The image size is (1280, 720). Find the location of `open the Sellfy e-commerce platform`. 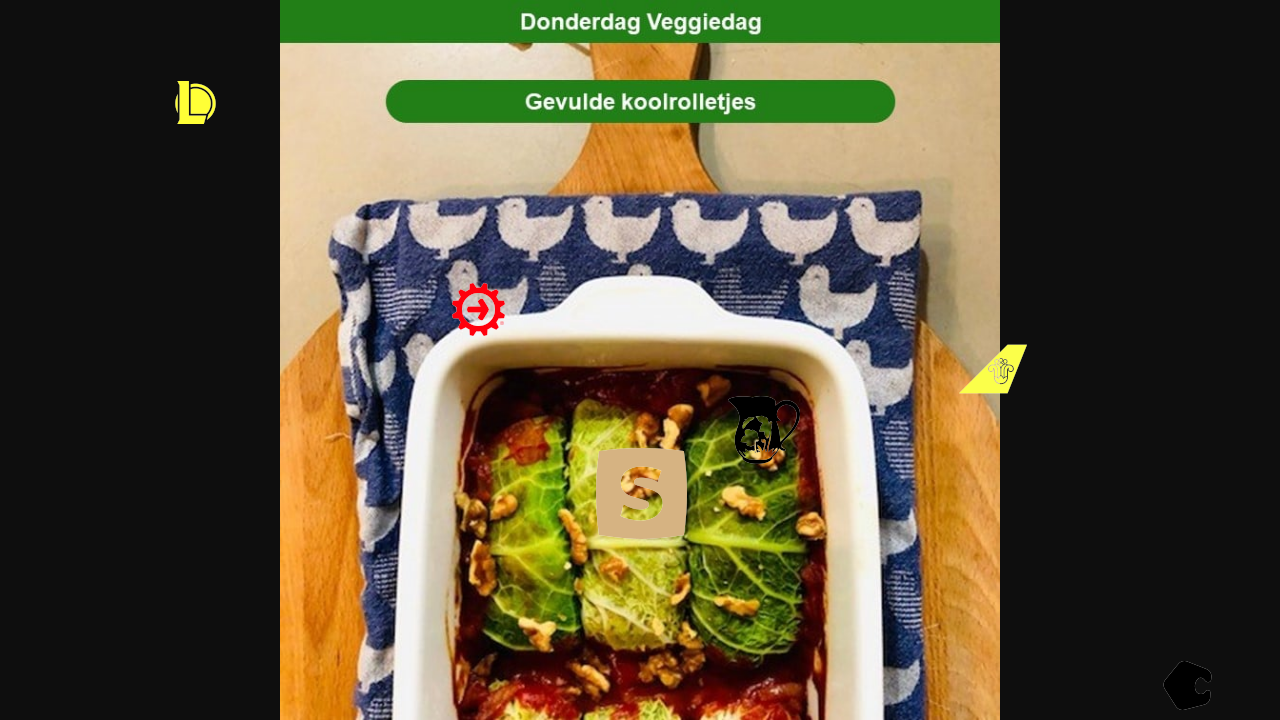

open the Sellfy e-commerce platform is located at coordinates (641, 493).